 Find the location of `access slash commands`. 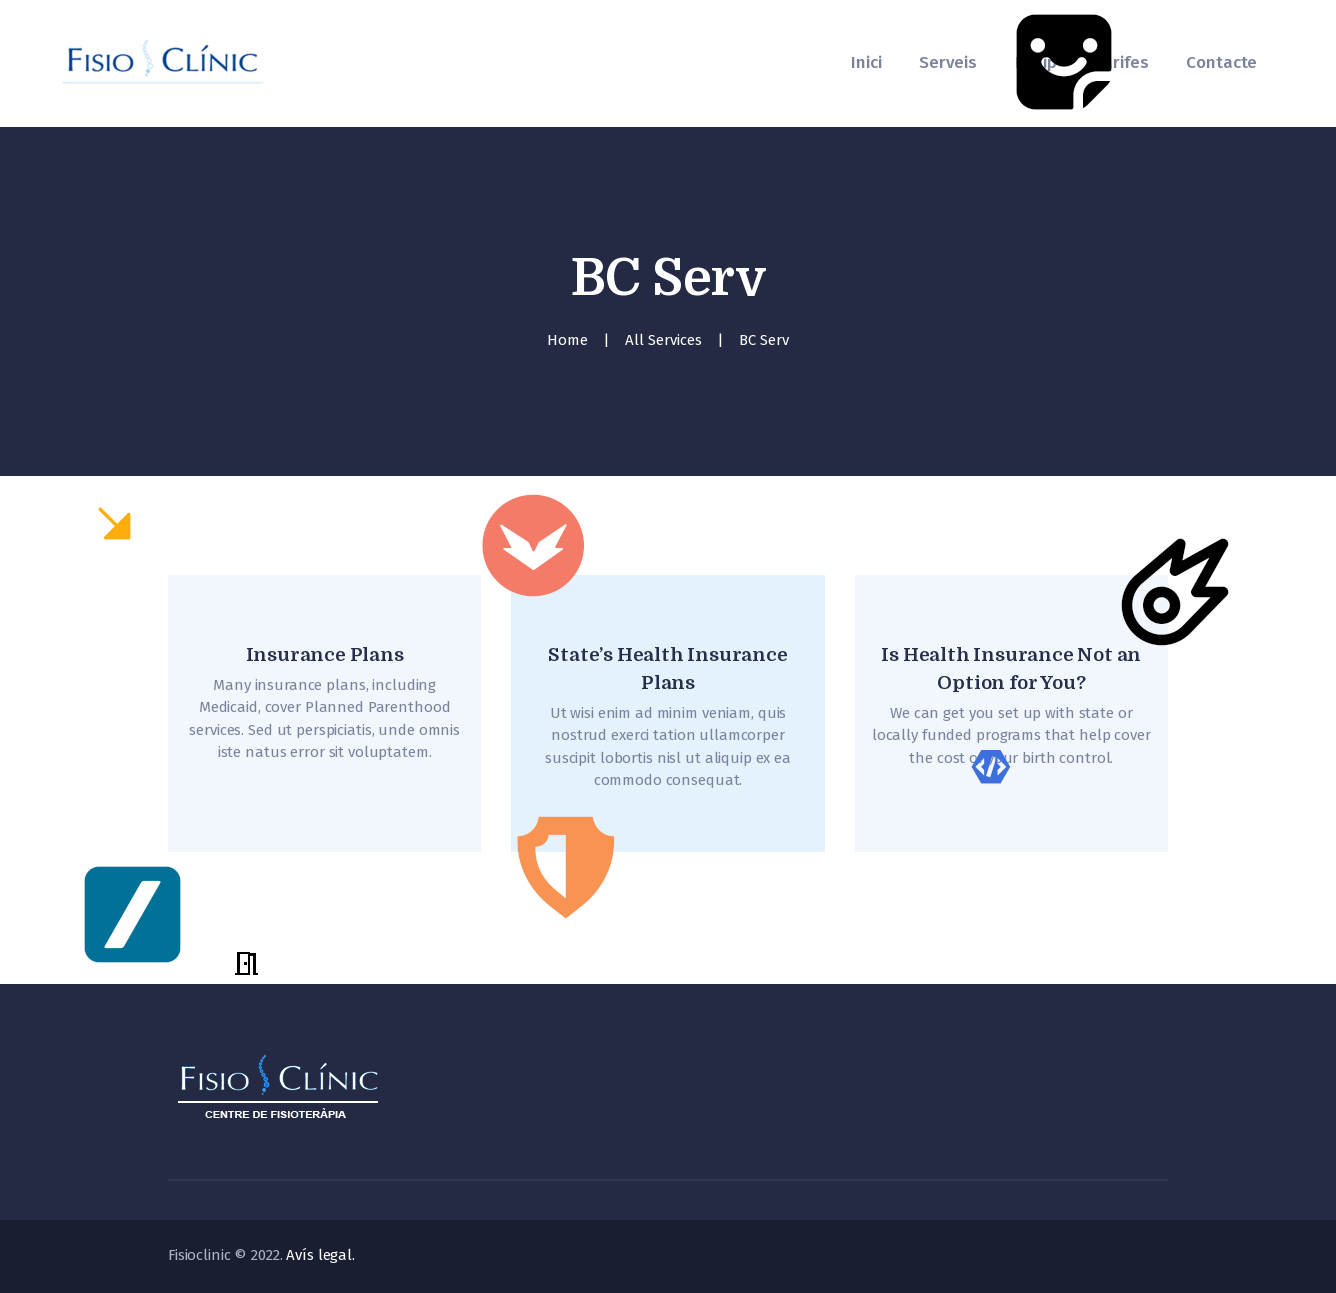

access slash commands is located at coordinates (132, 914).